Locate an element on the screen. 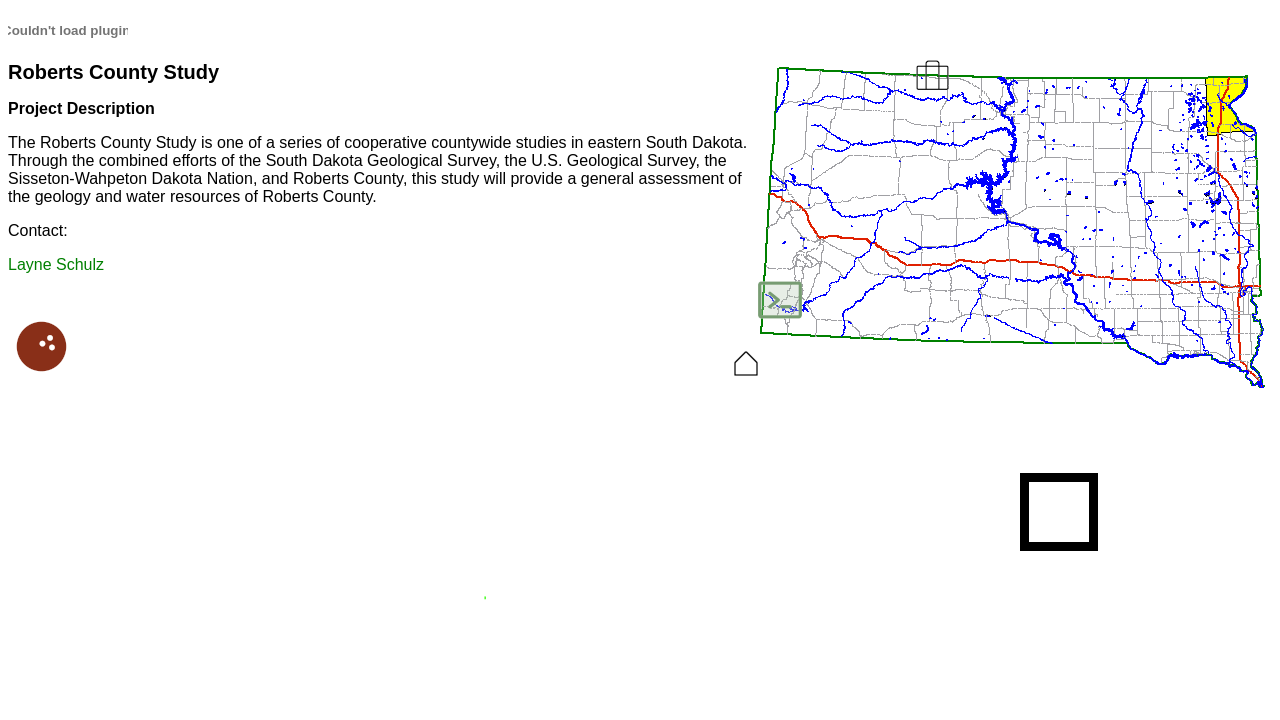 The height and width of the screenshot is (720, 1280). navigate to home screen is located at coordinates (746, 364).